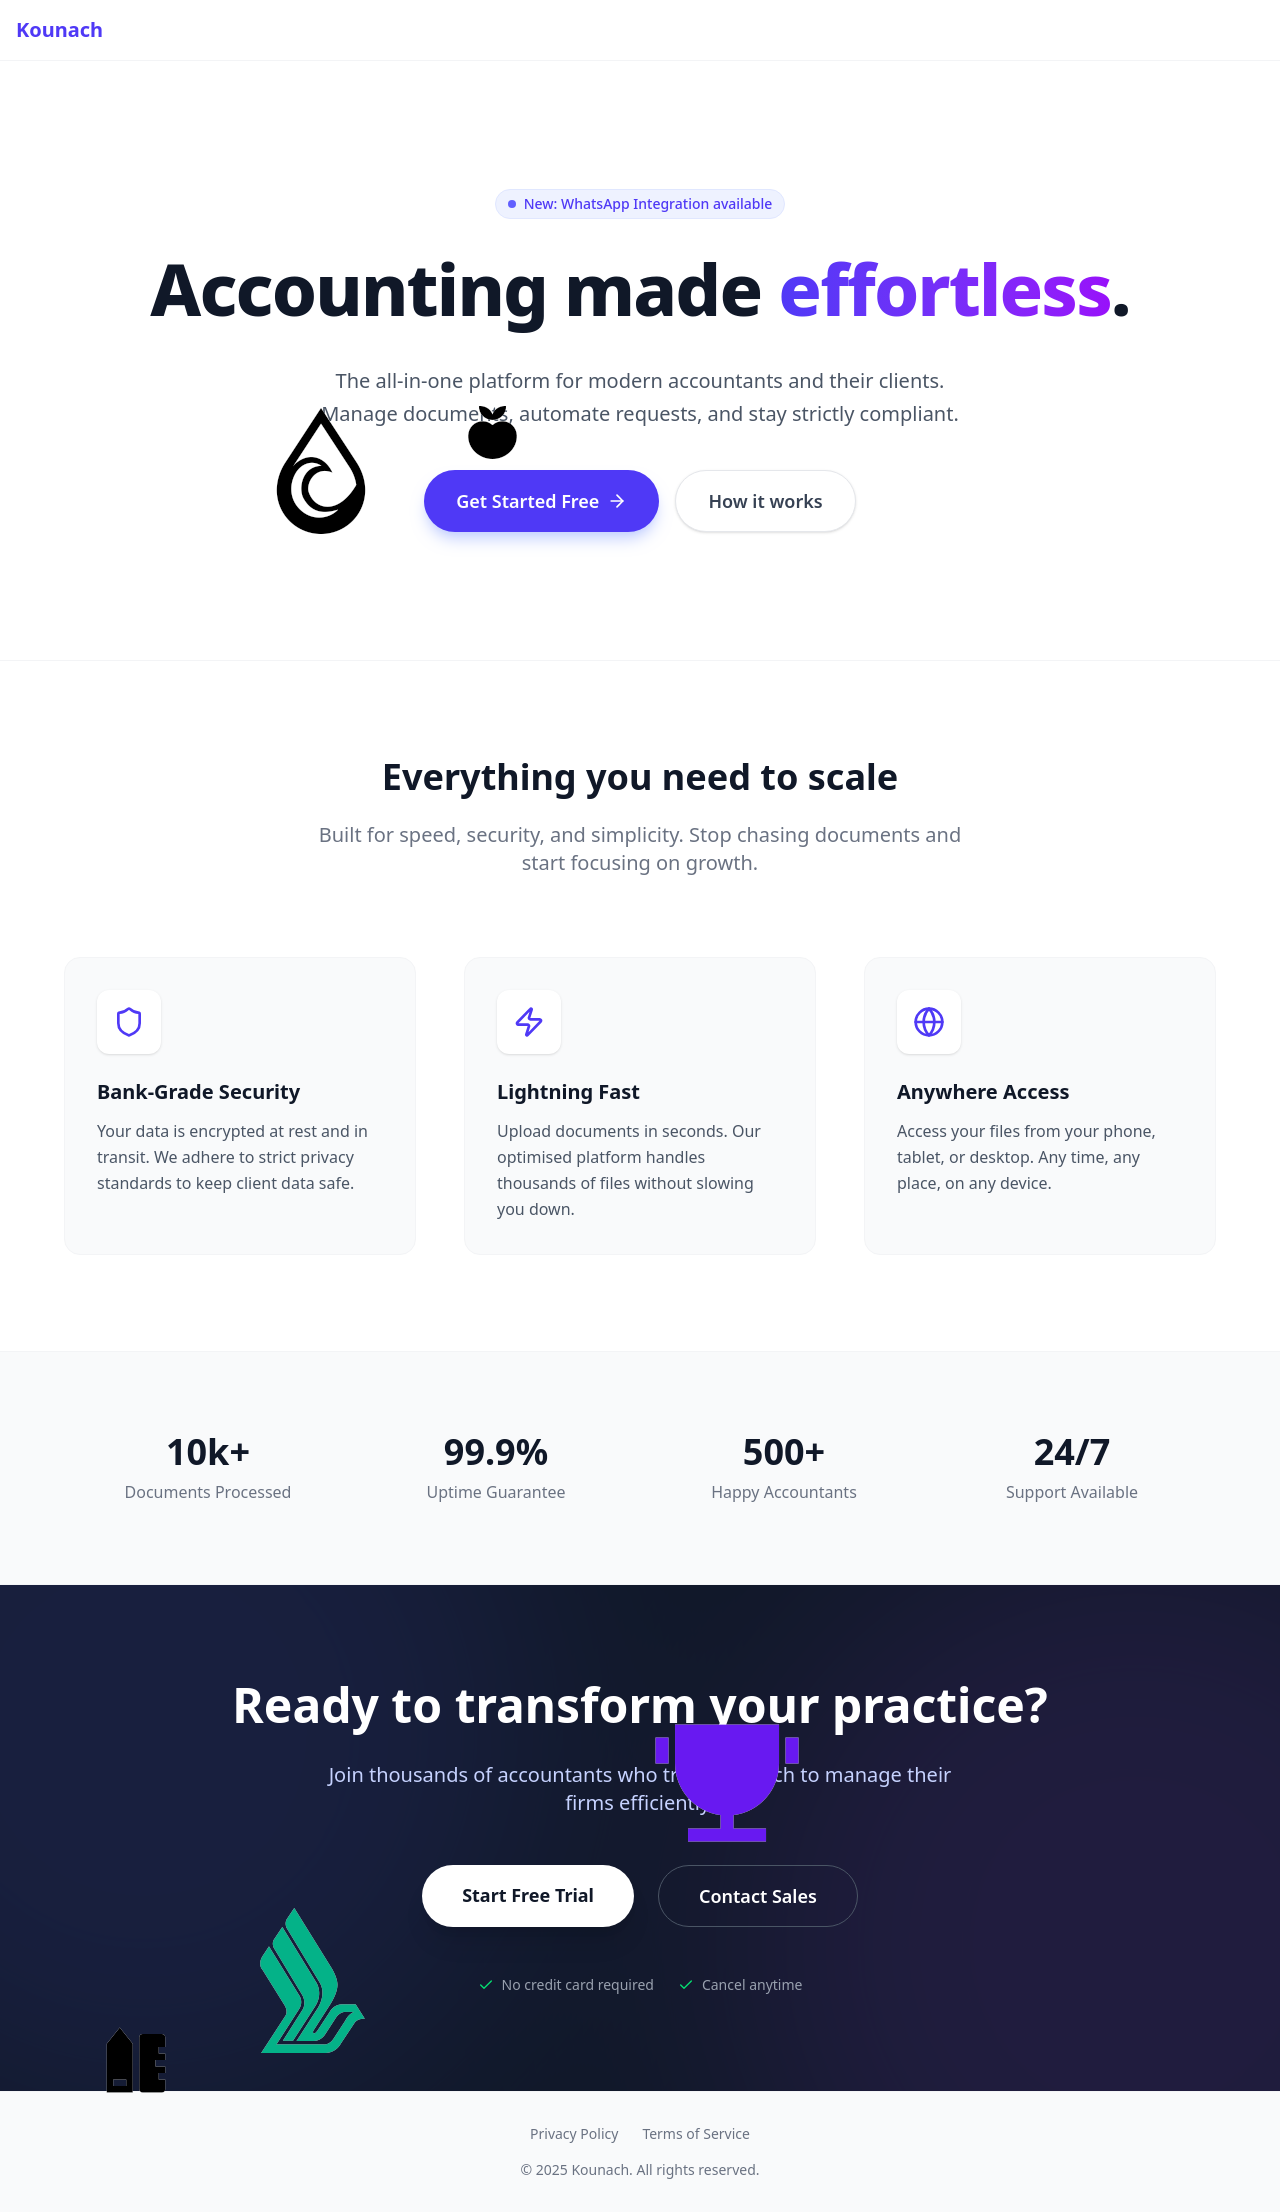  I want to click on franprix grocery store app or website, so click(492, 432).